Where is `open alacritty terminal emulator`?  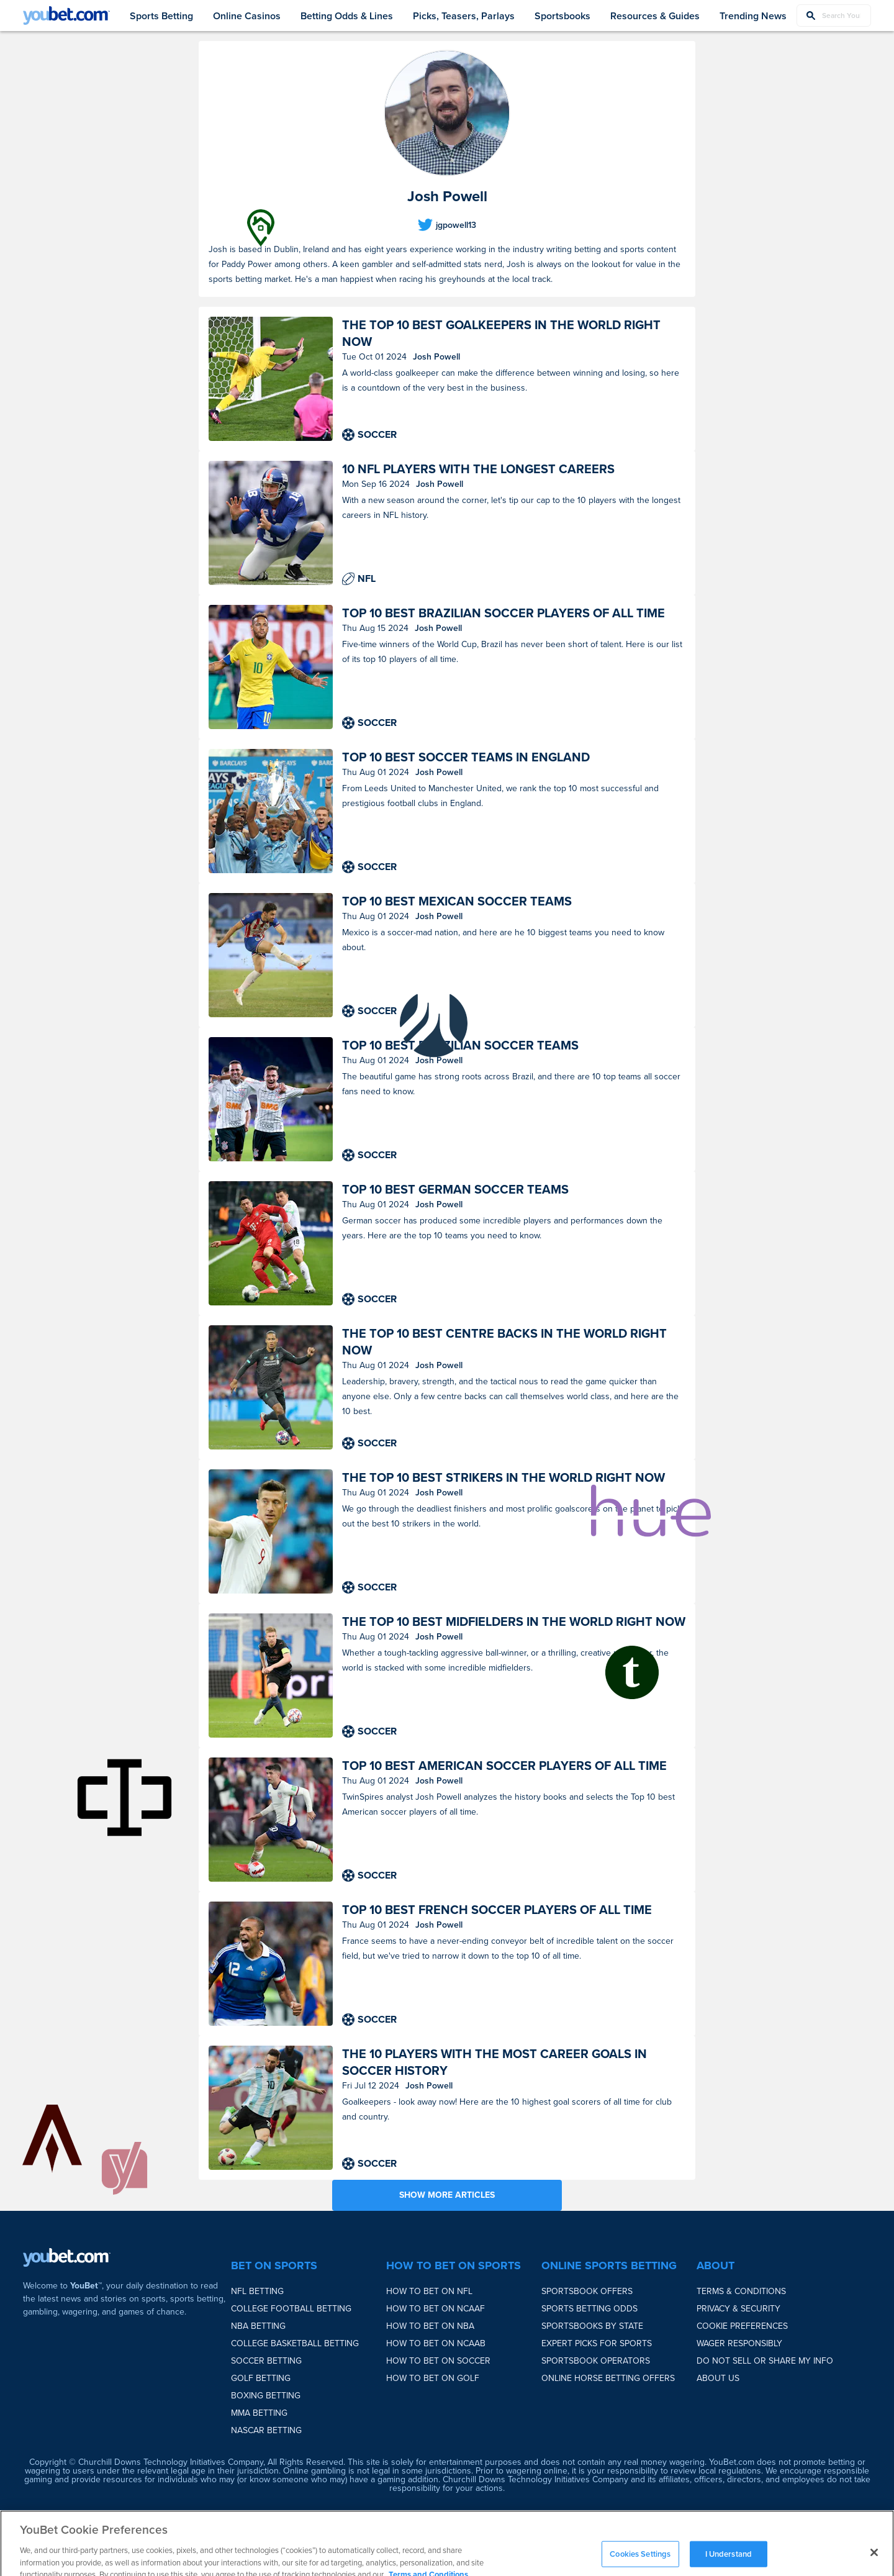
open alacritty terminal emulator is located at coordinates (52, 2139).